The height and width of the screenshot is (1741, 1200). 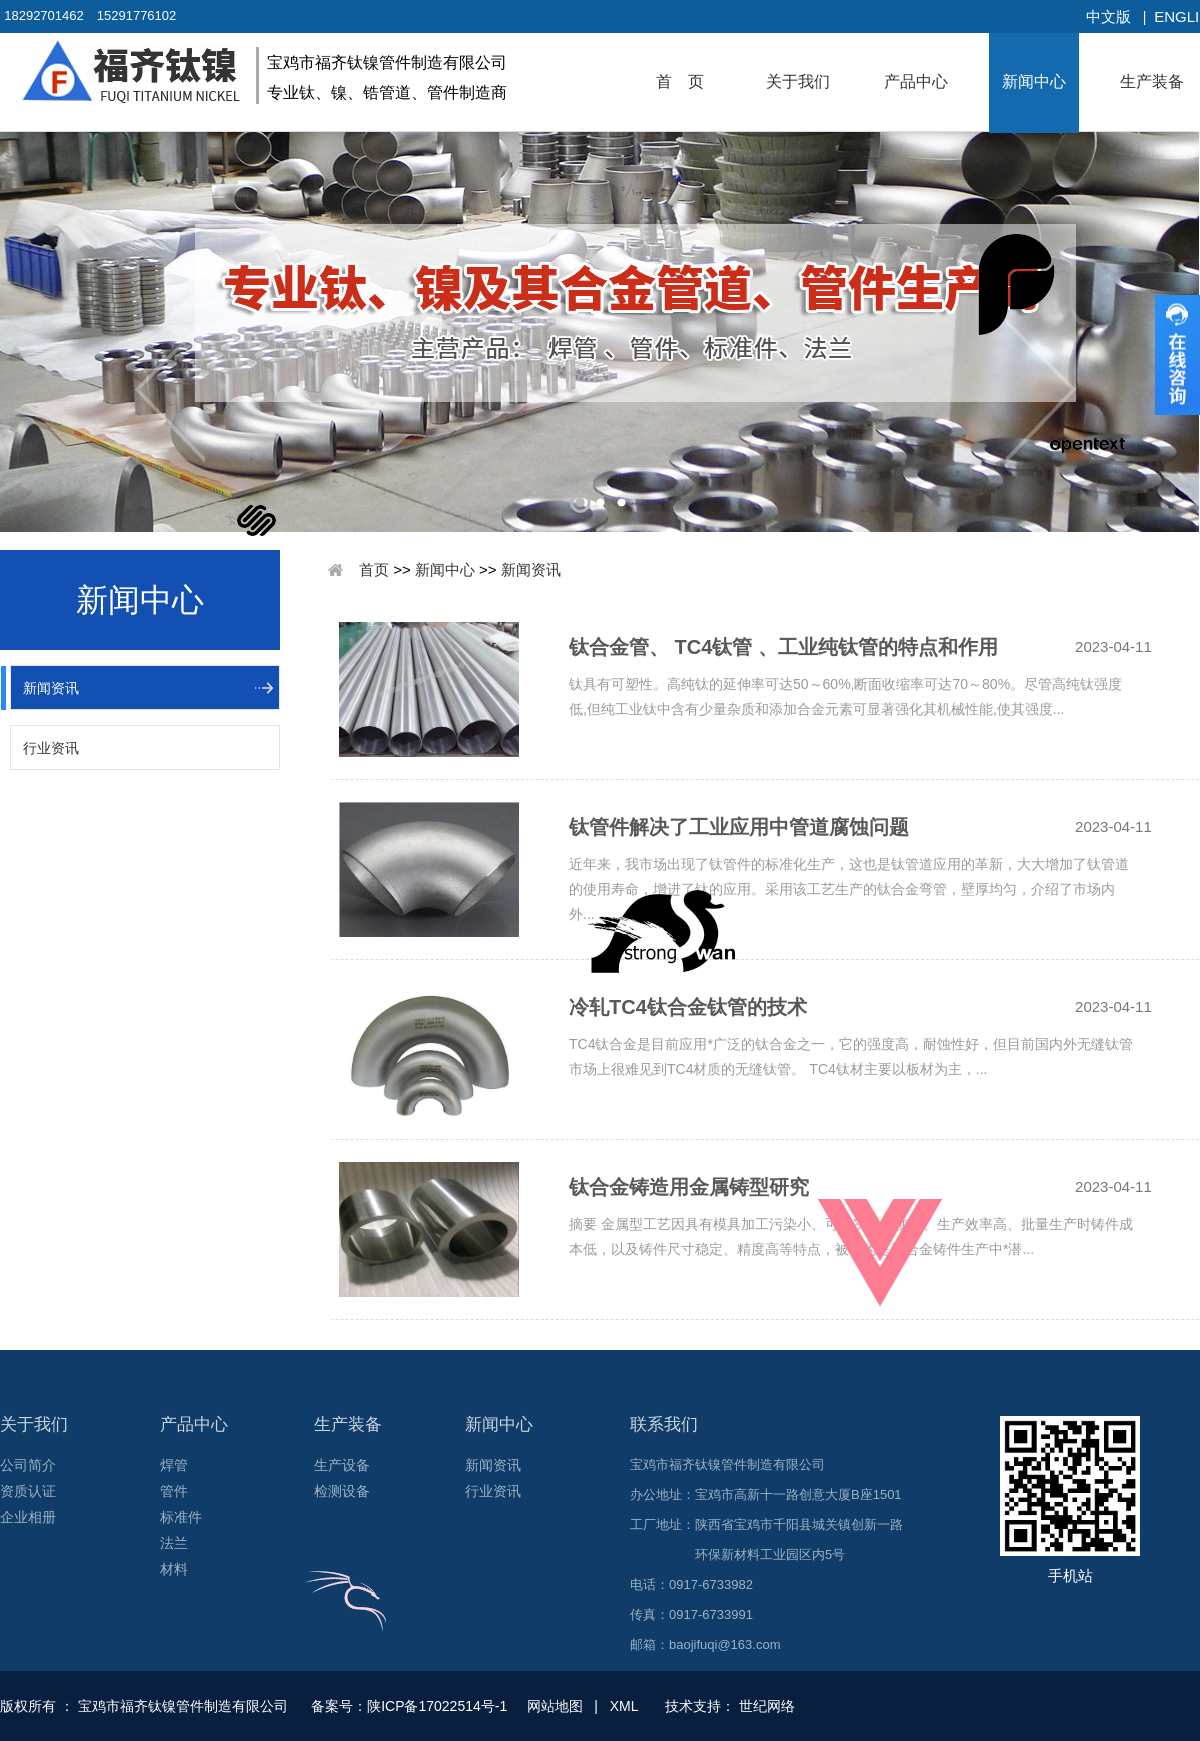 I want to click on visit or link to Squarespace website, so click(x=256, y=520).